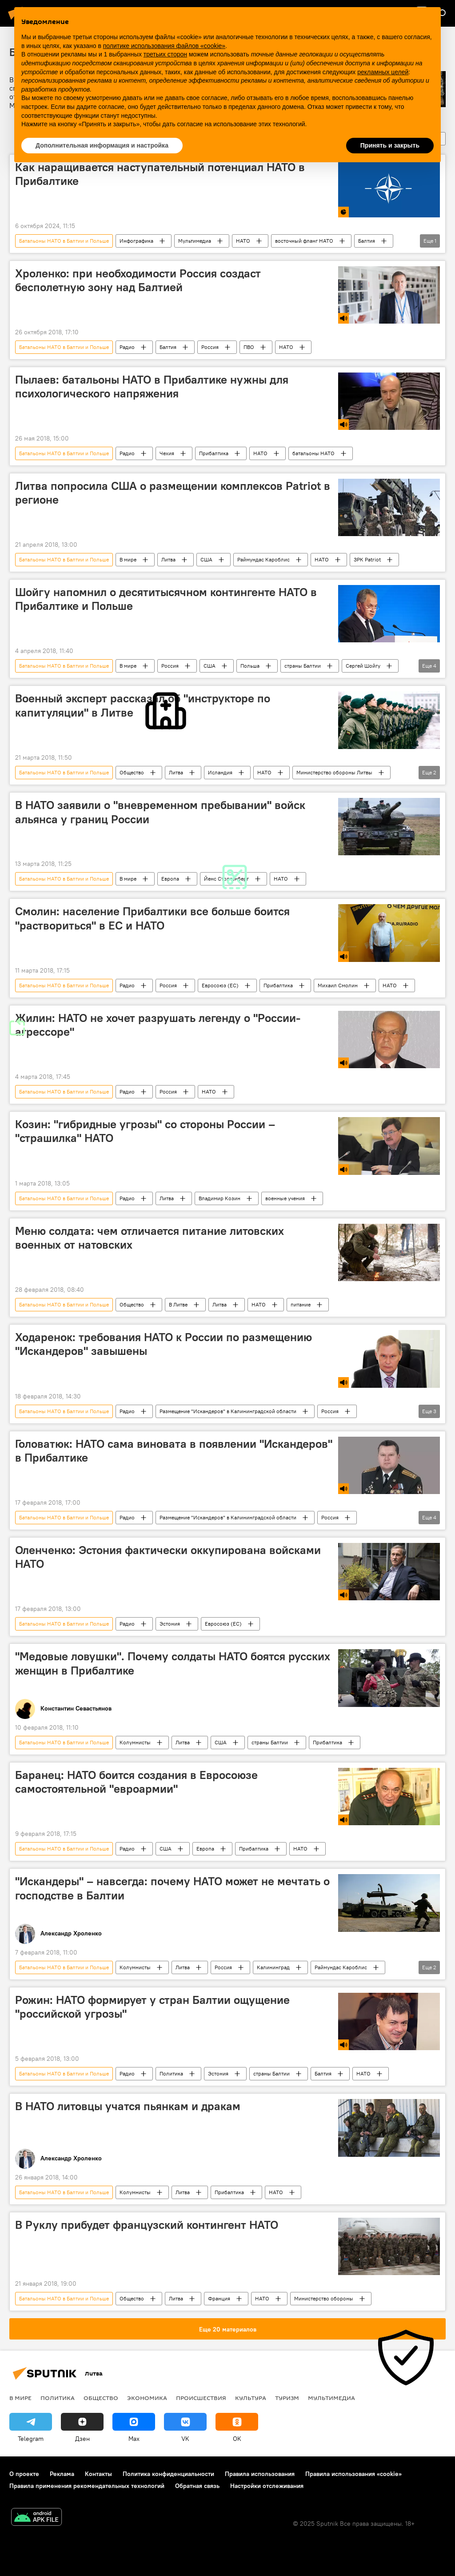 Image resolution: width=455 pixels, height=2576 pixels. I want to click on indicates verified security or protection status, so click(406, 2357).